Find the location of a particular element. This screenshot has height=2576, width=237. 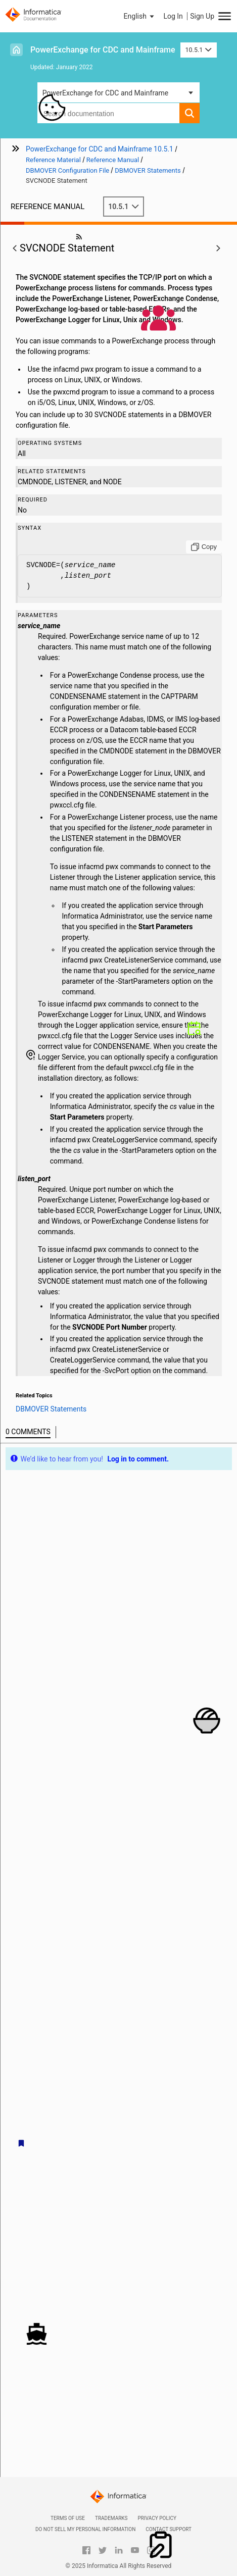

edit clipboard contents is located at coordinates (161, 2545).